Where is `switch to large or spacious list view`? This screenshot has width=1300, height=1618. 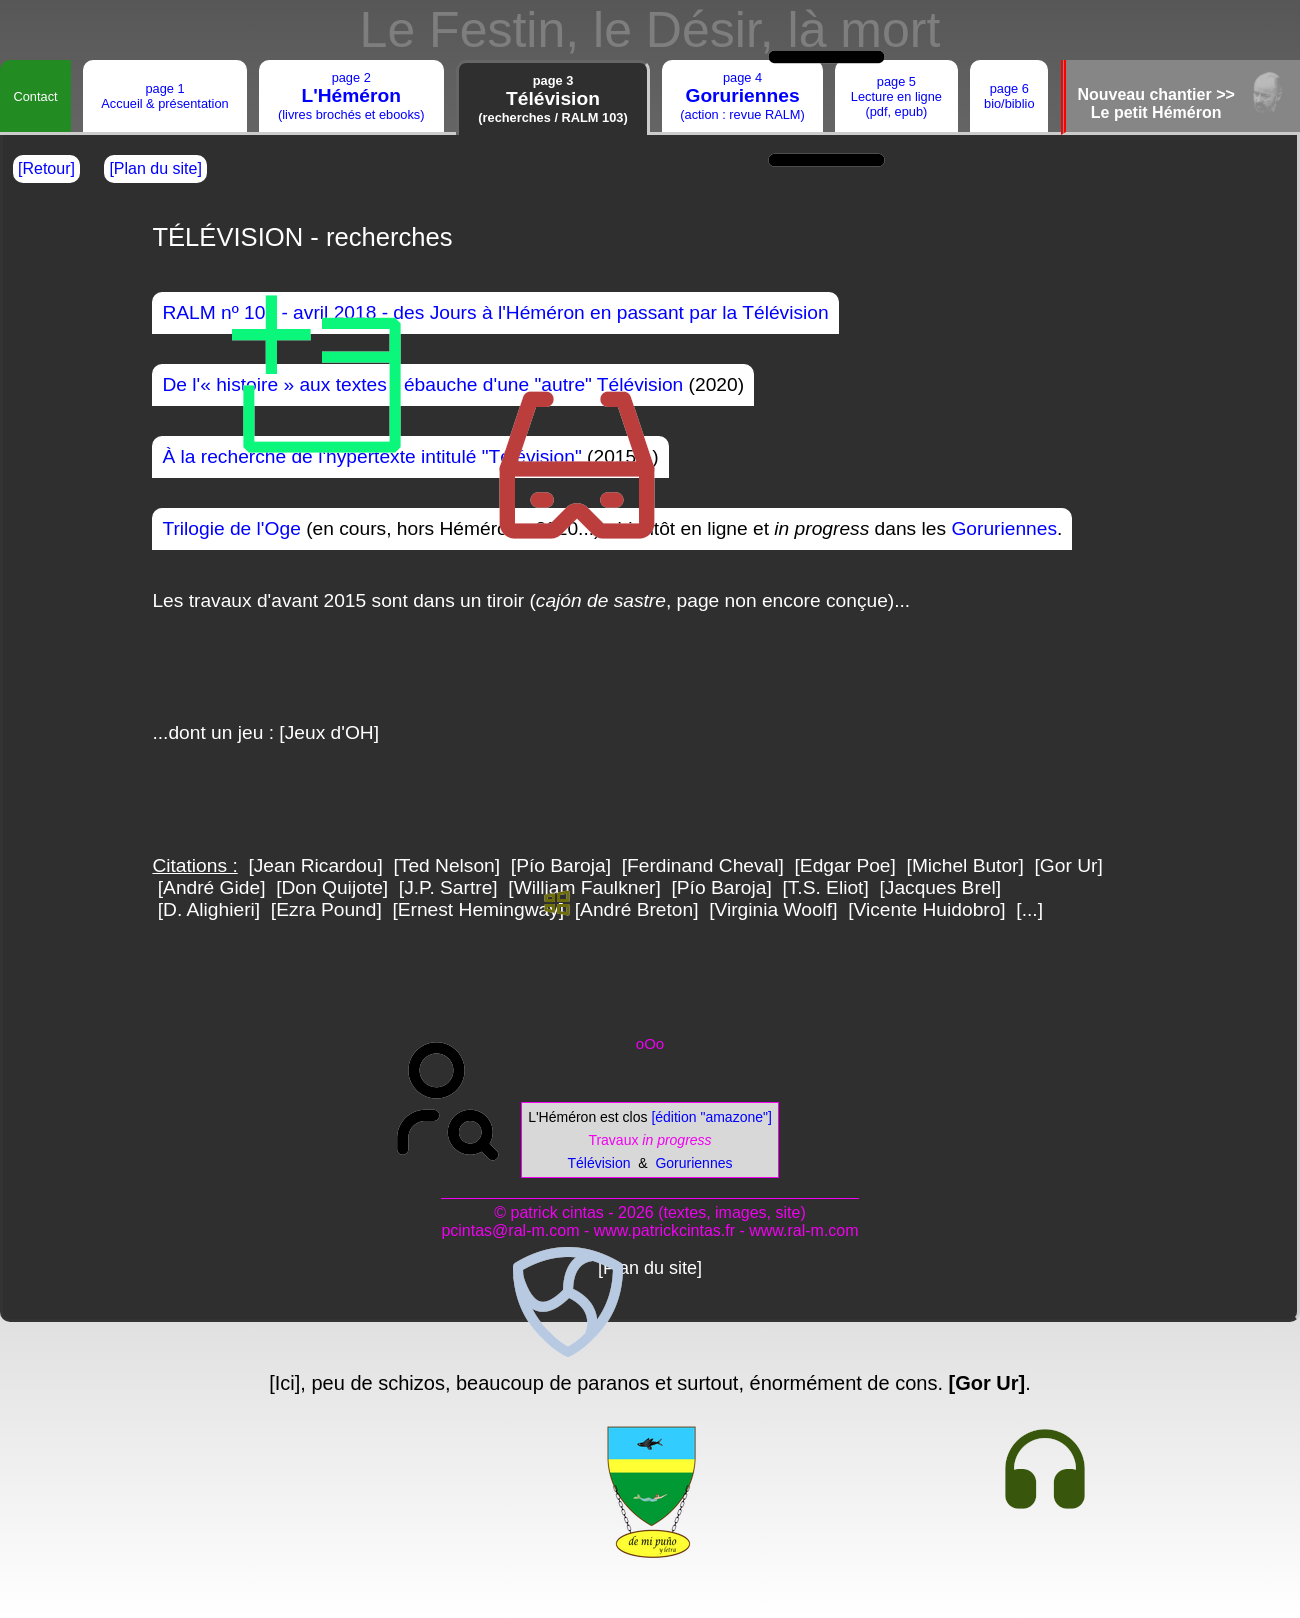
switch to large or spacious list view is located at coordinates (826, 108).